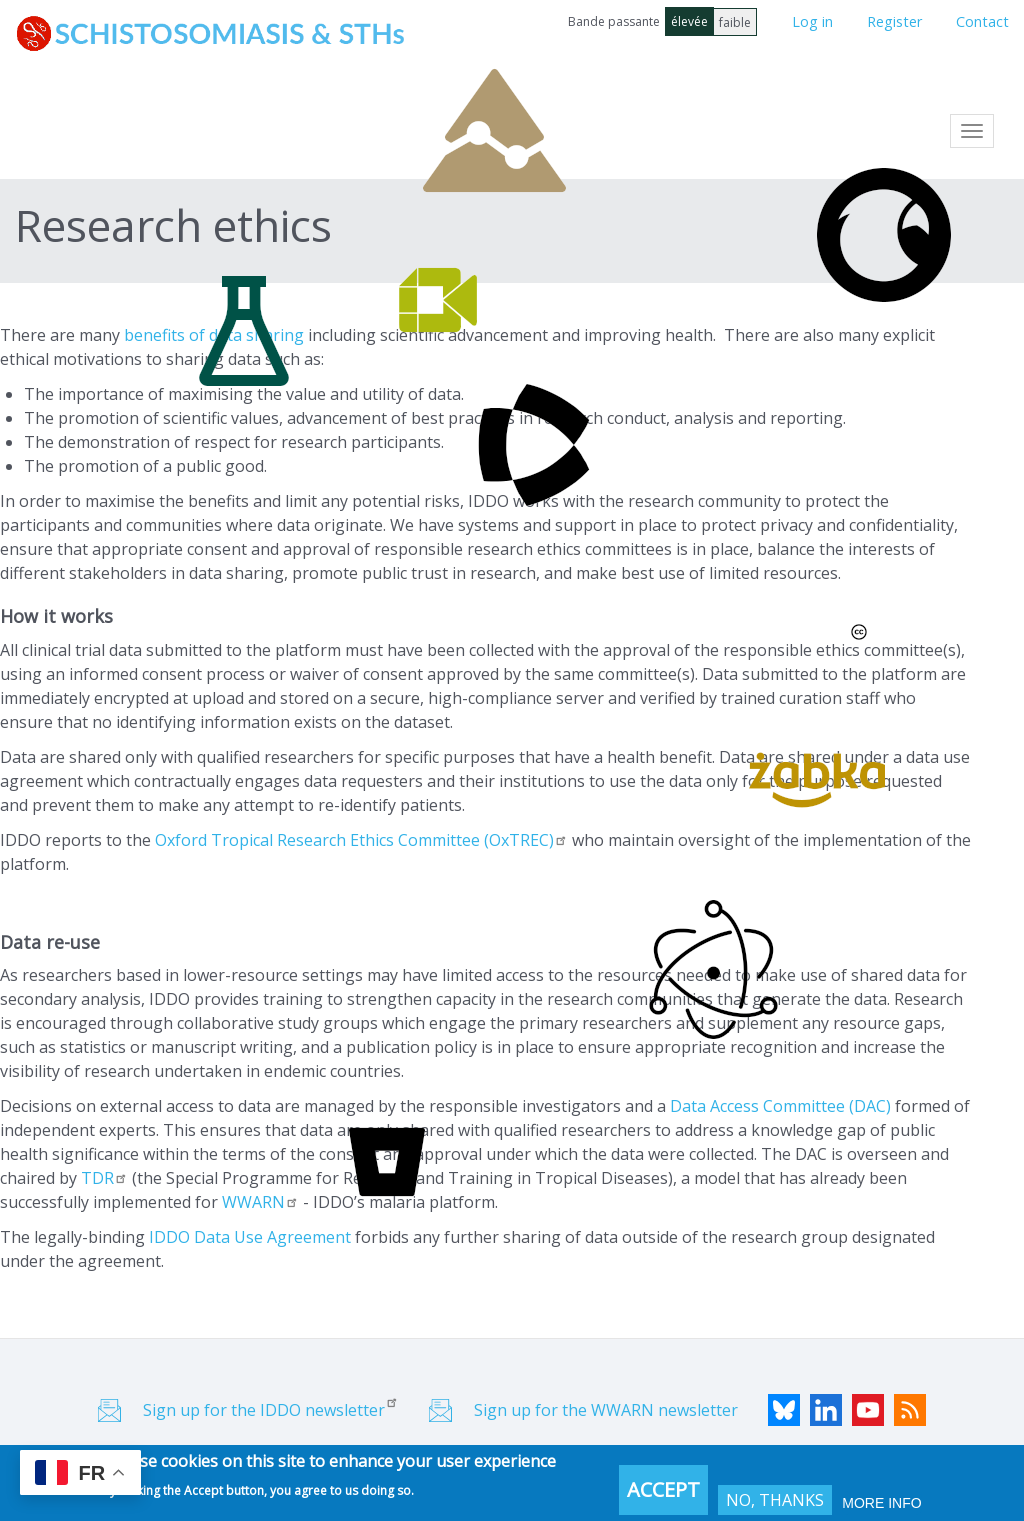 This screenshot has height=1521, width=1024. What do you see at coordinates (884, 235) in the screenshot?
I see `eagle app logo` at bounding box center [884, 235].